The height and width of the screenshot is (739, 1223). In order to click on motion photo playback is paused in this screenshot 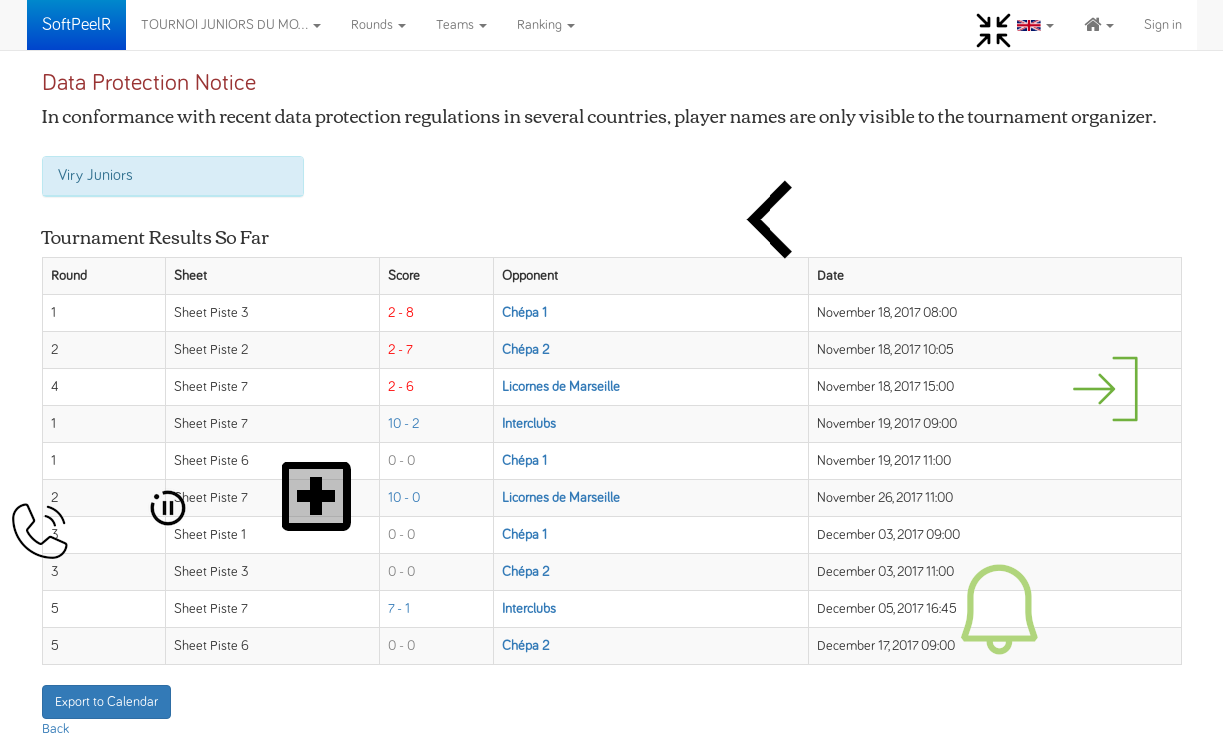, I will do `click(168, 508)`.